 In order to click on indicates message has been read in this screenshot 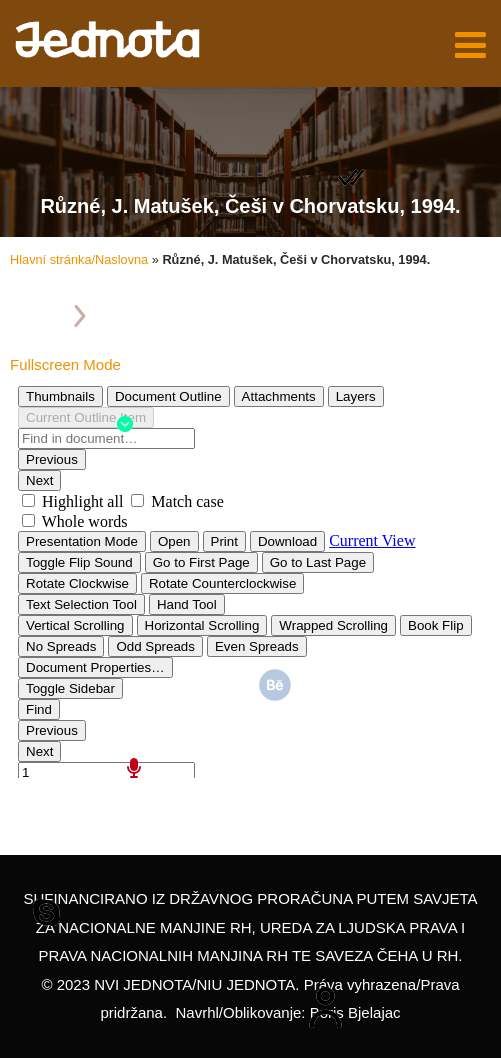, I will do `click(350, 177)`.